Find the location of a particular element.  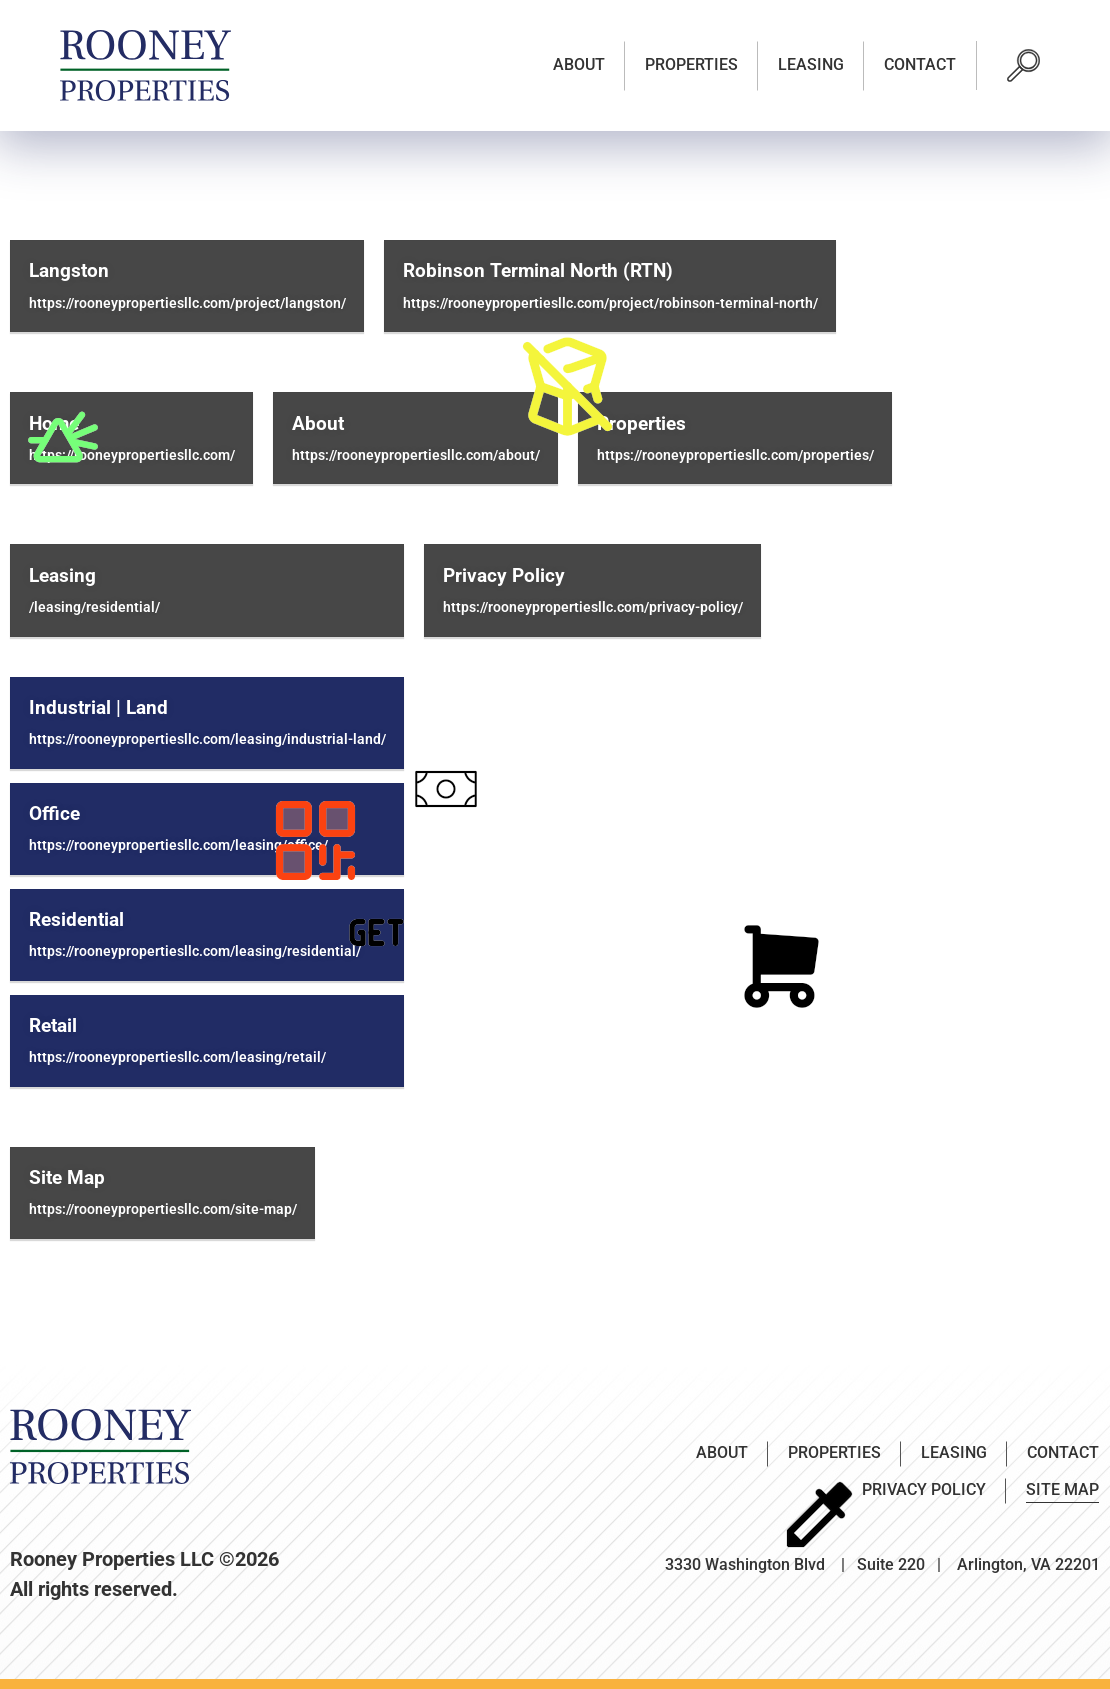

view your balance or funds is located at coordinates (446, 789).